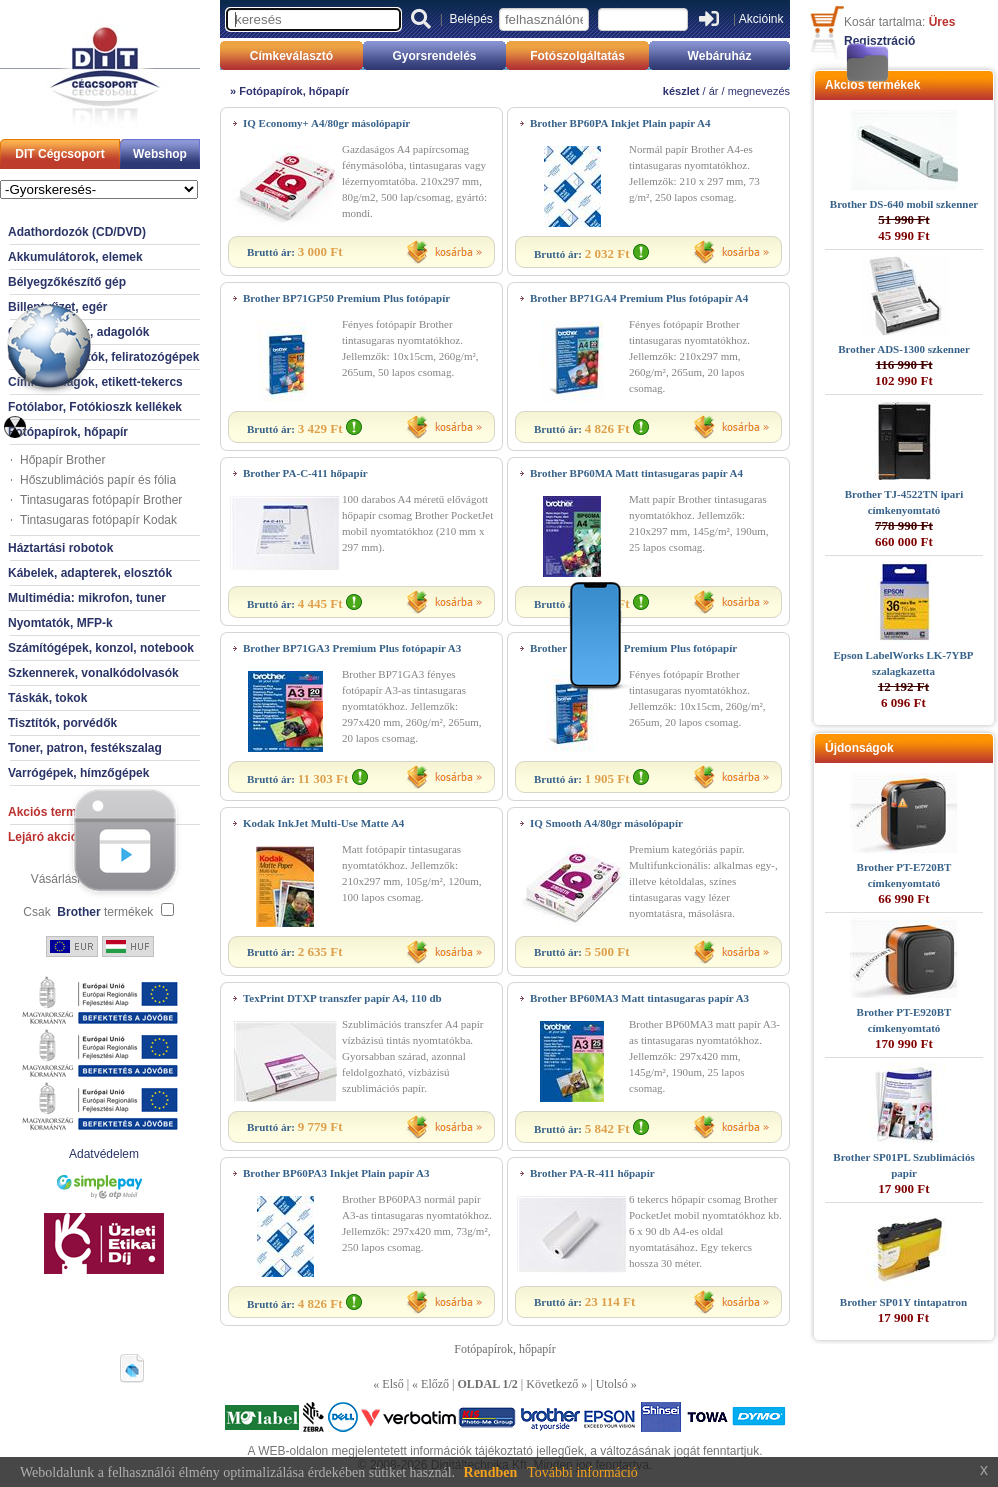  What do you see at coordinates (898, 798) in the screenshot?
I see `indicates low battery warning` at bounding box center [898, 798].